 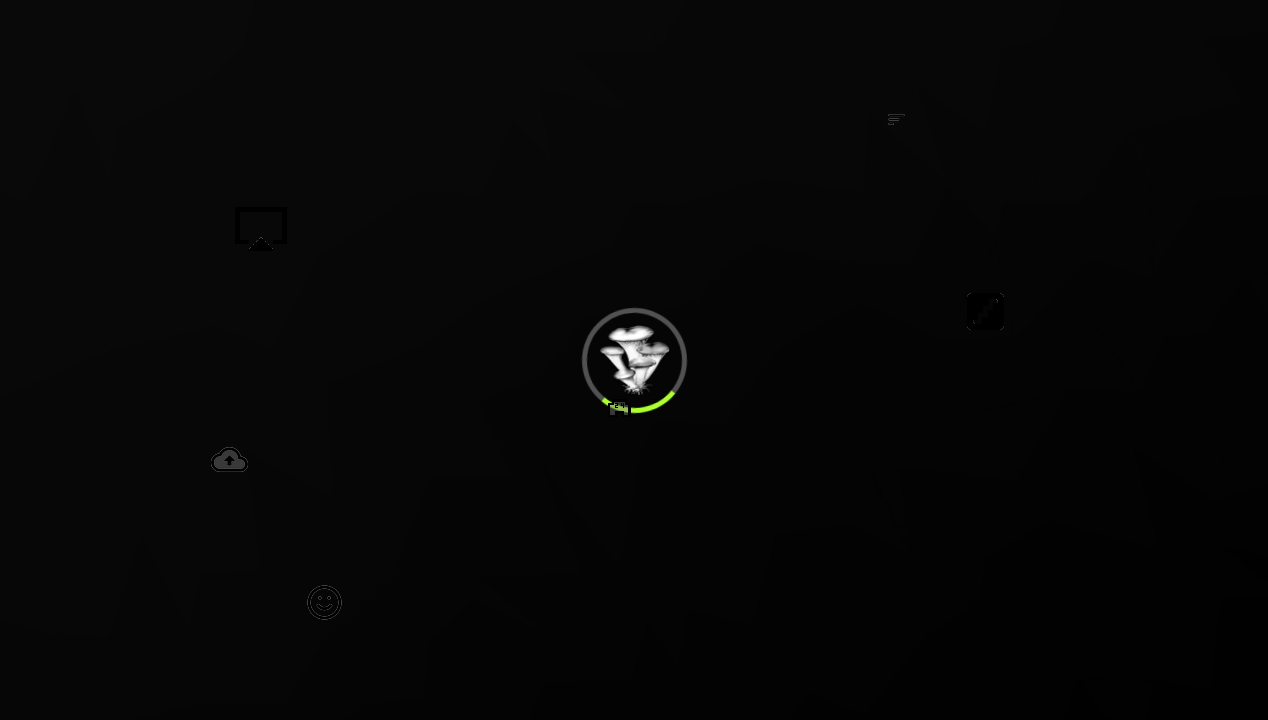 I want to click on upload file to cloud storage, so click(x=229, y=459).